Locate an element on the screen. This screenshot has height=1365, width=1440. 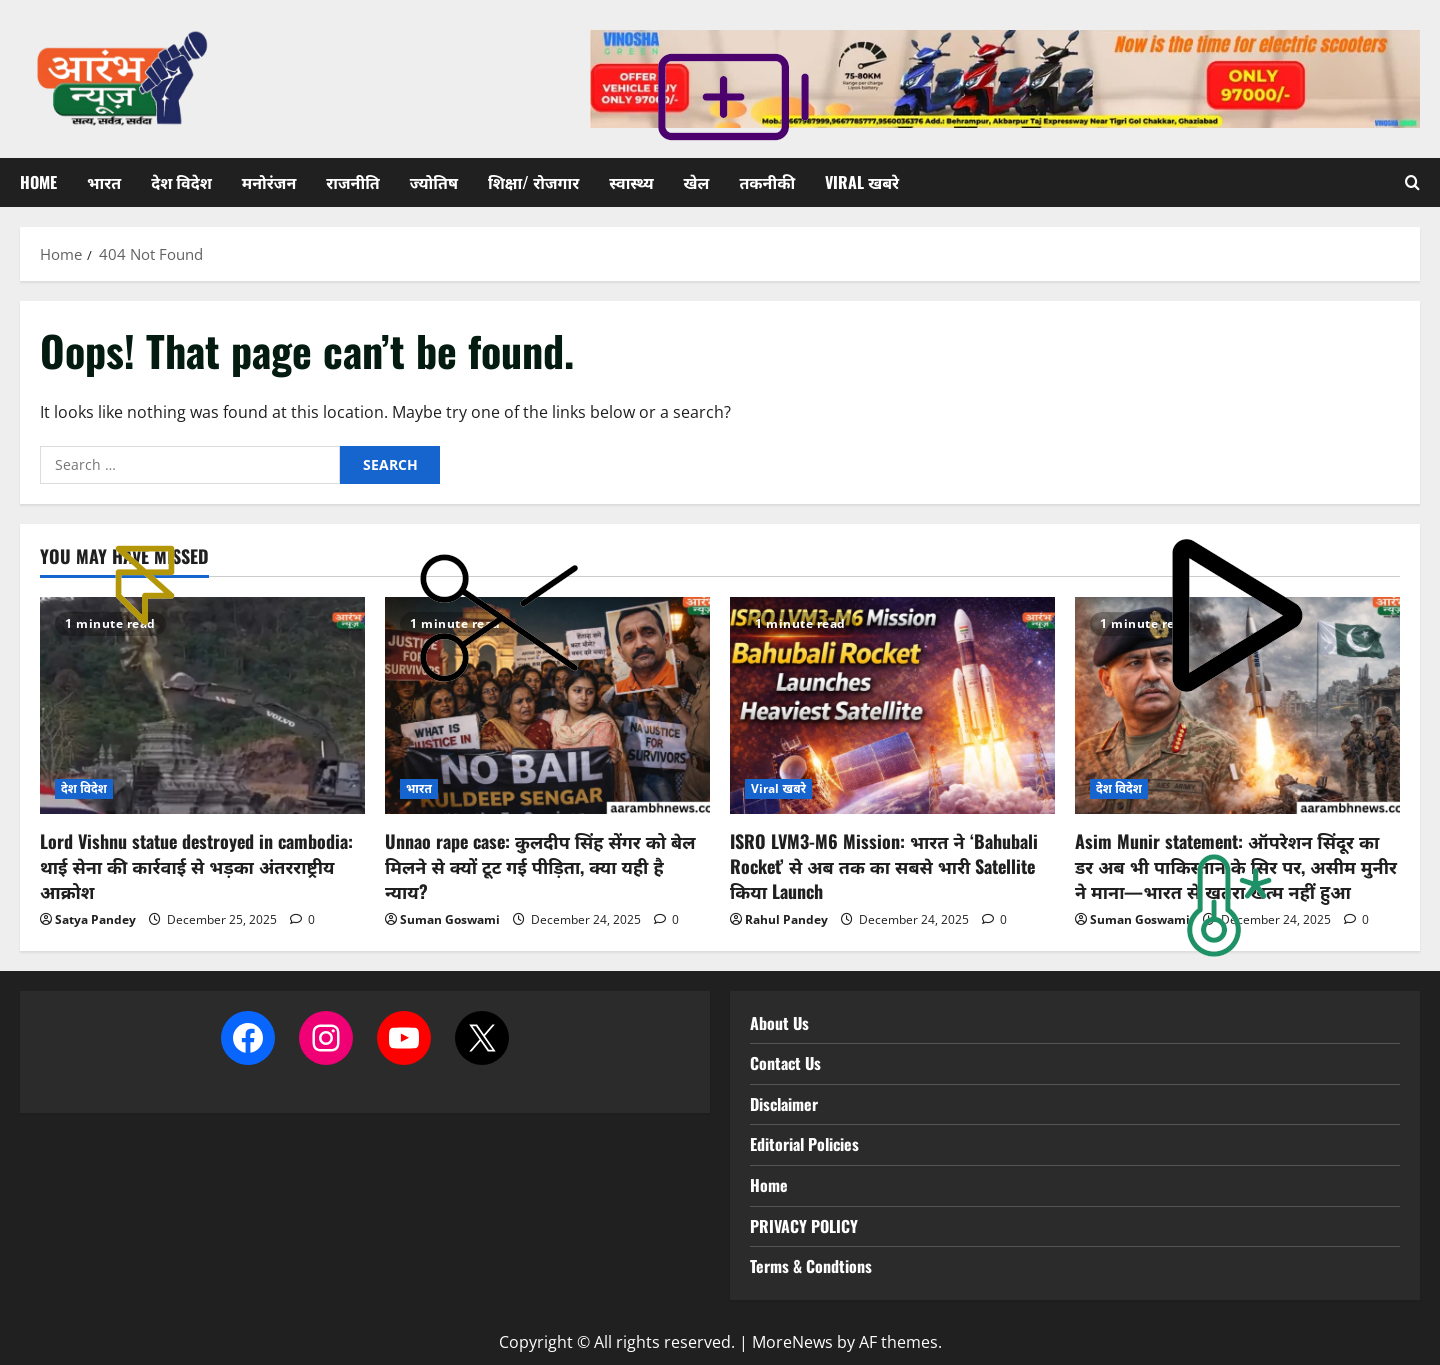
indicates low temperature or cold conditions is located at coordinates (1217, 905).